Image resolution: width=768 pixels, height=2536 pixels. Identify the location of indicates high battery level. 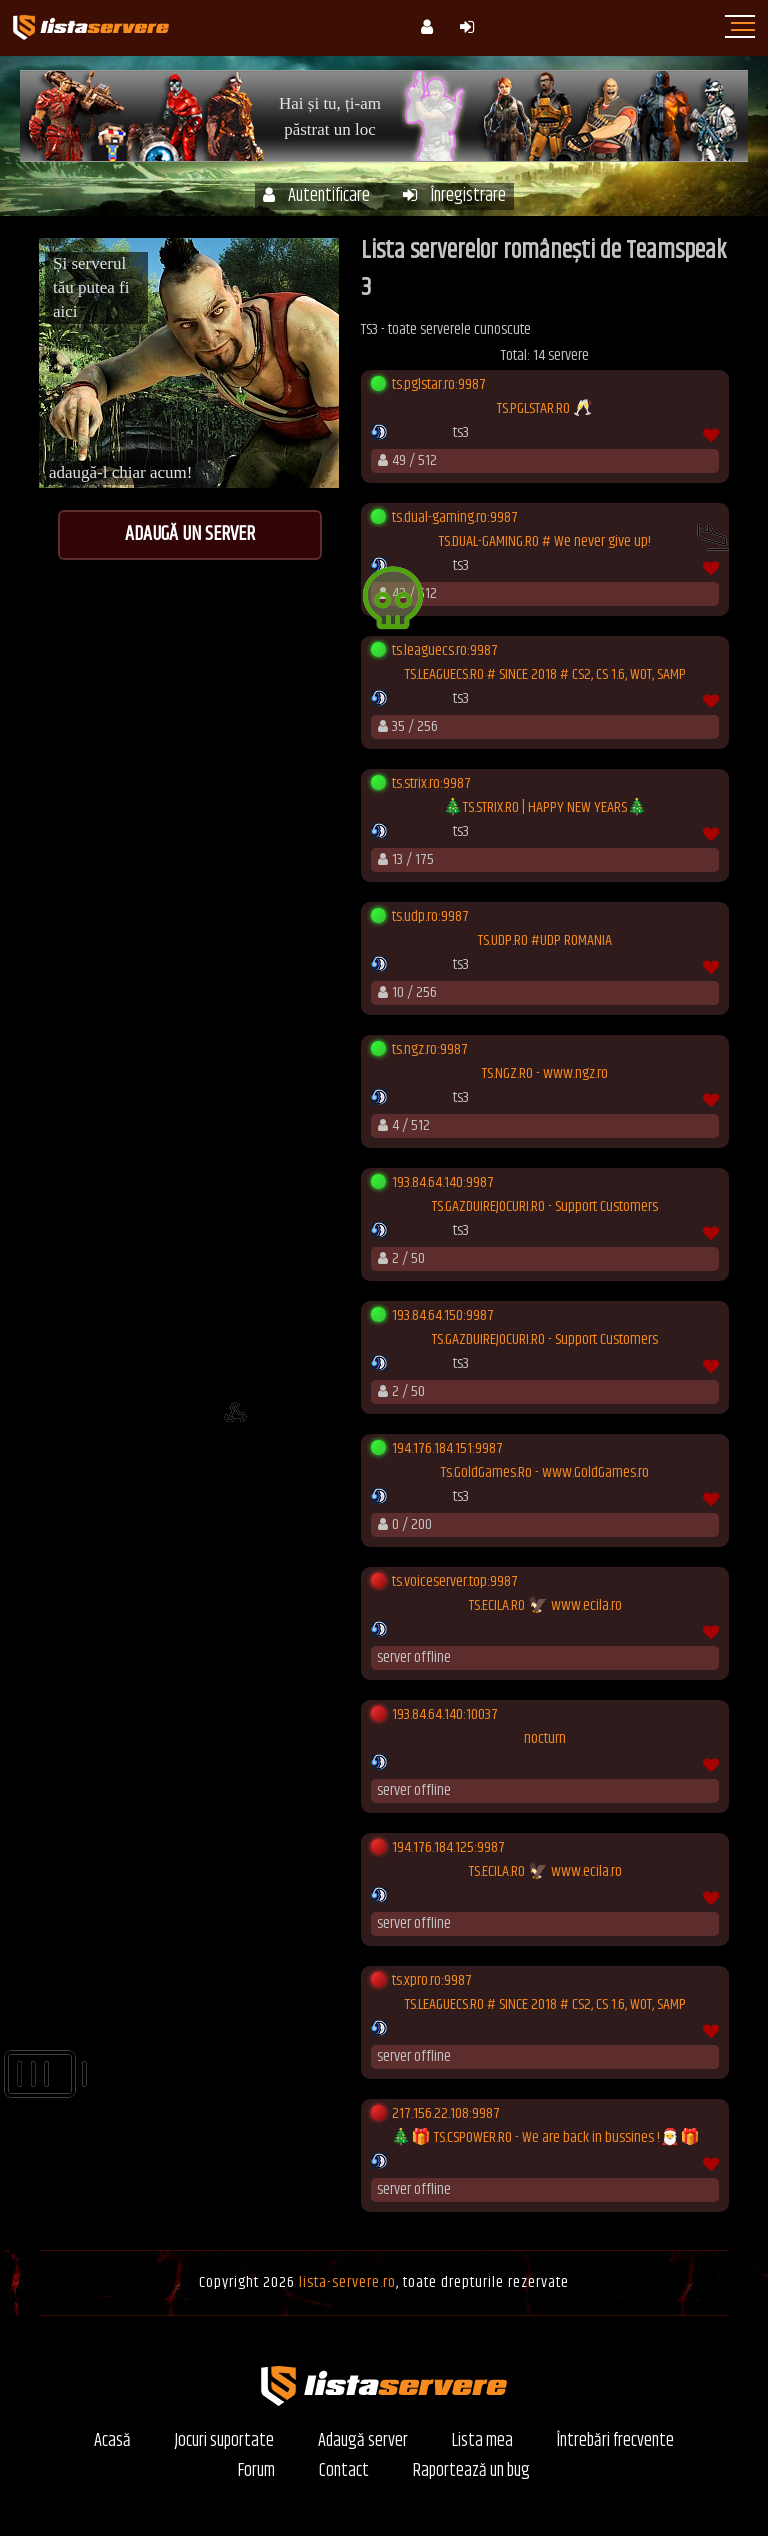
(44, 2074).